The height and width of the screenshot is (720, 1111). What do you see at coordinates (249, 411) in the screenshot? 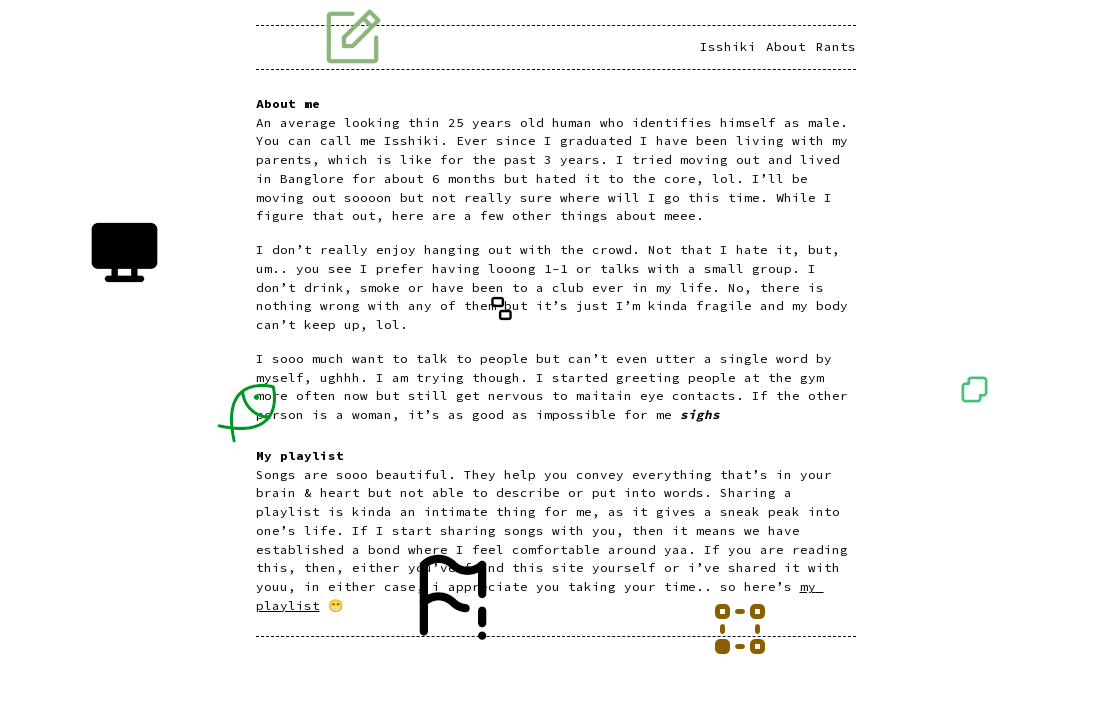
I see `access fishing or aquatic content` at bounding box center [249, 411].